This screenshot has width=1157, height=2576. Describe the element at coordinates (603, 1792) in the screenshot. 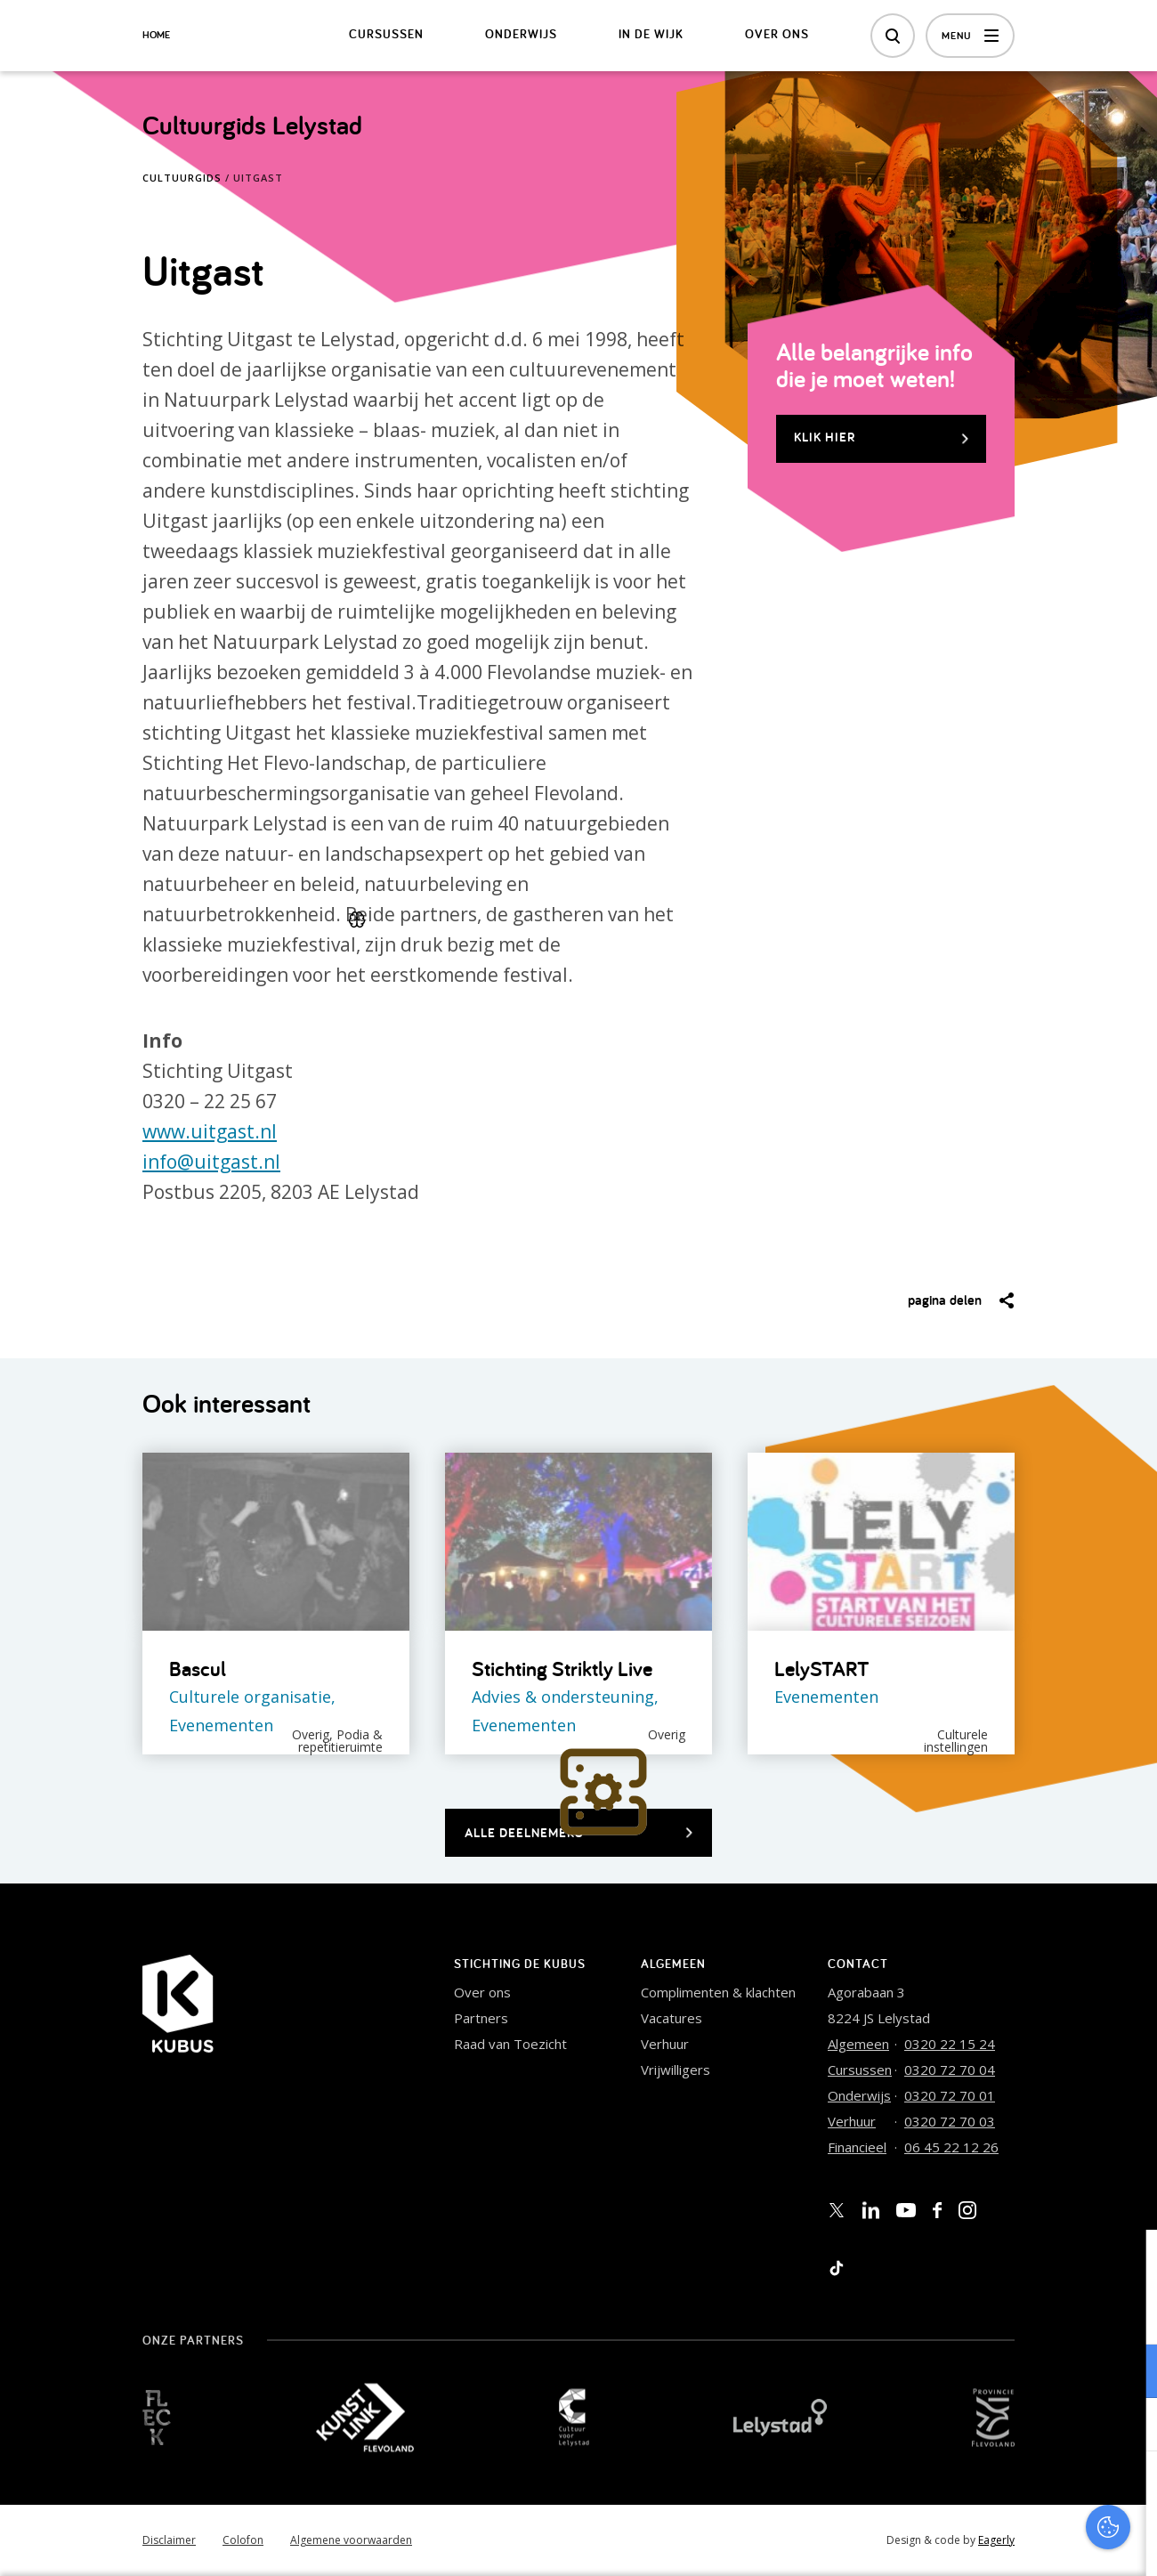

I see `access server configuration settings` at that location.